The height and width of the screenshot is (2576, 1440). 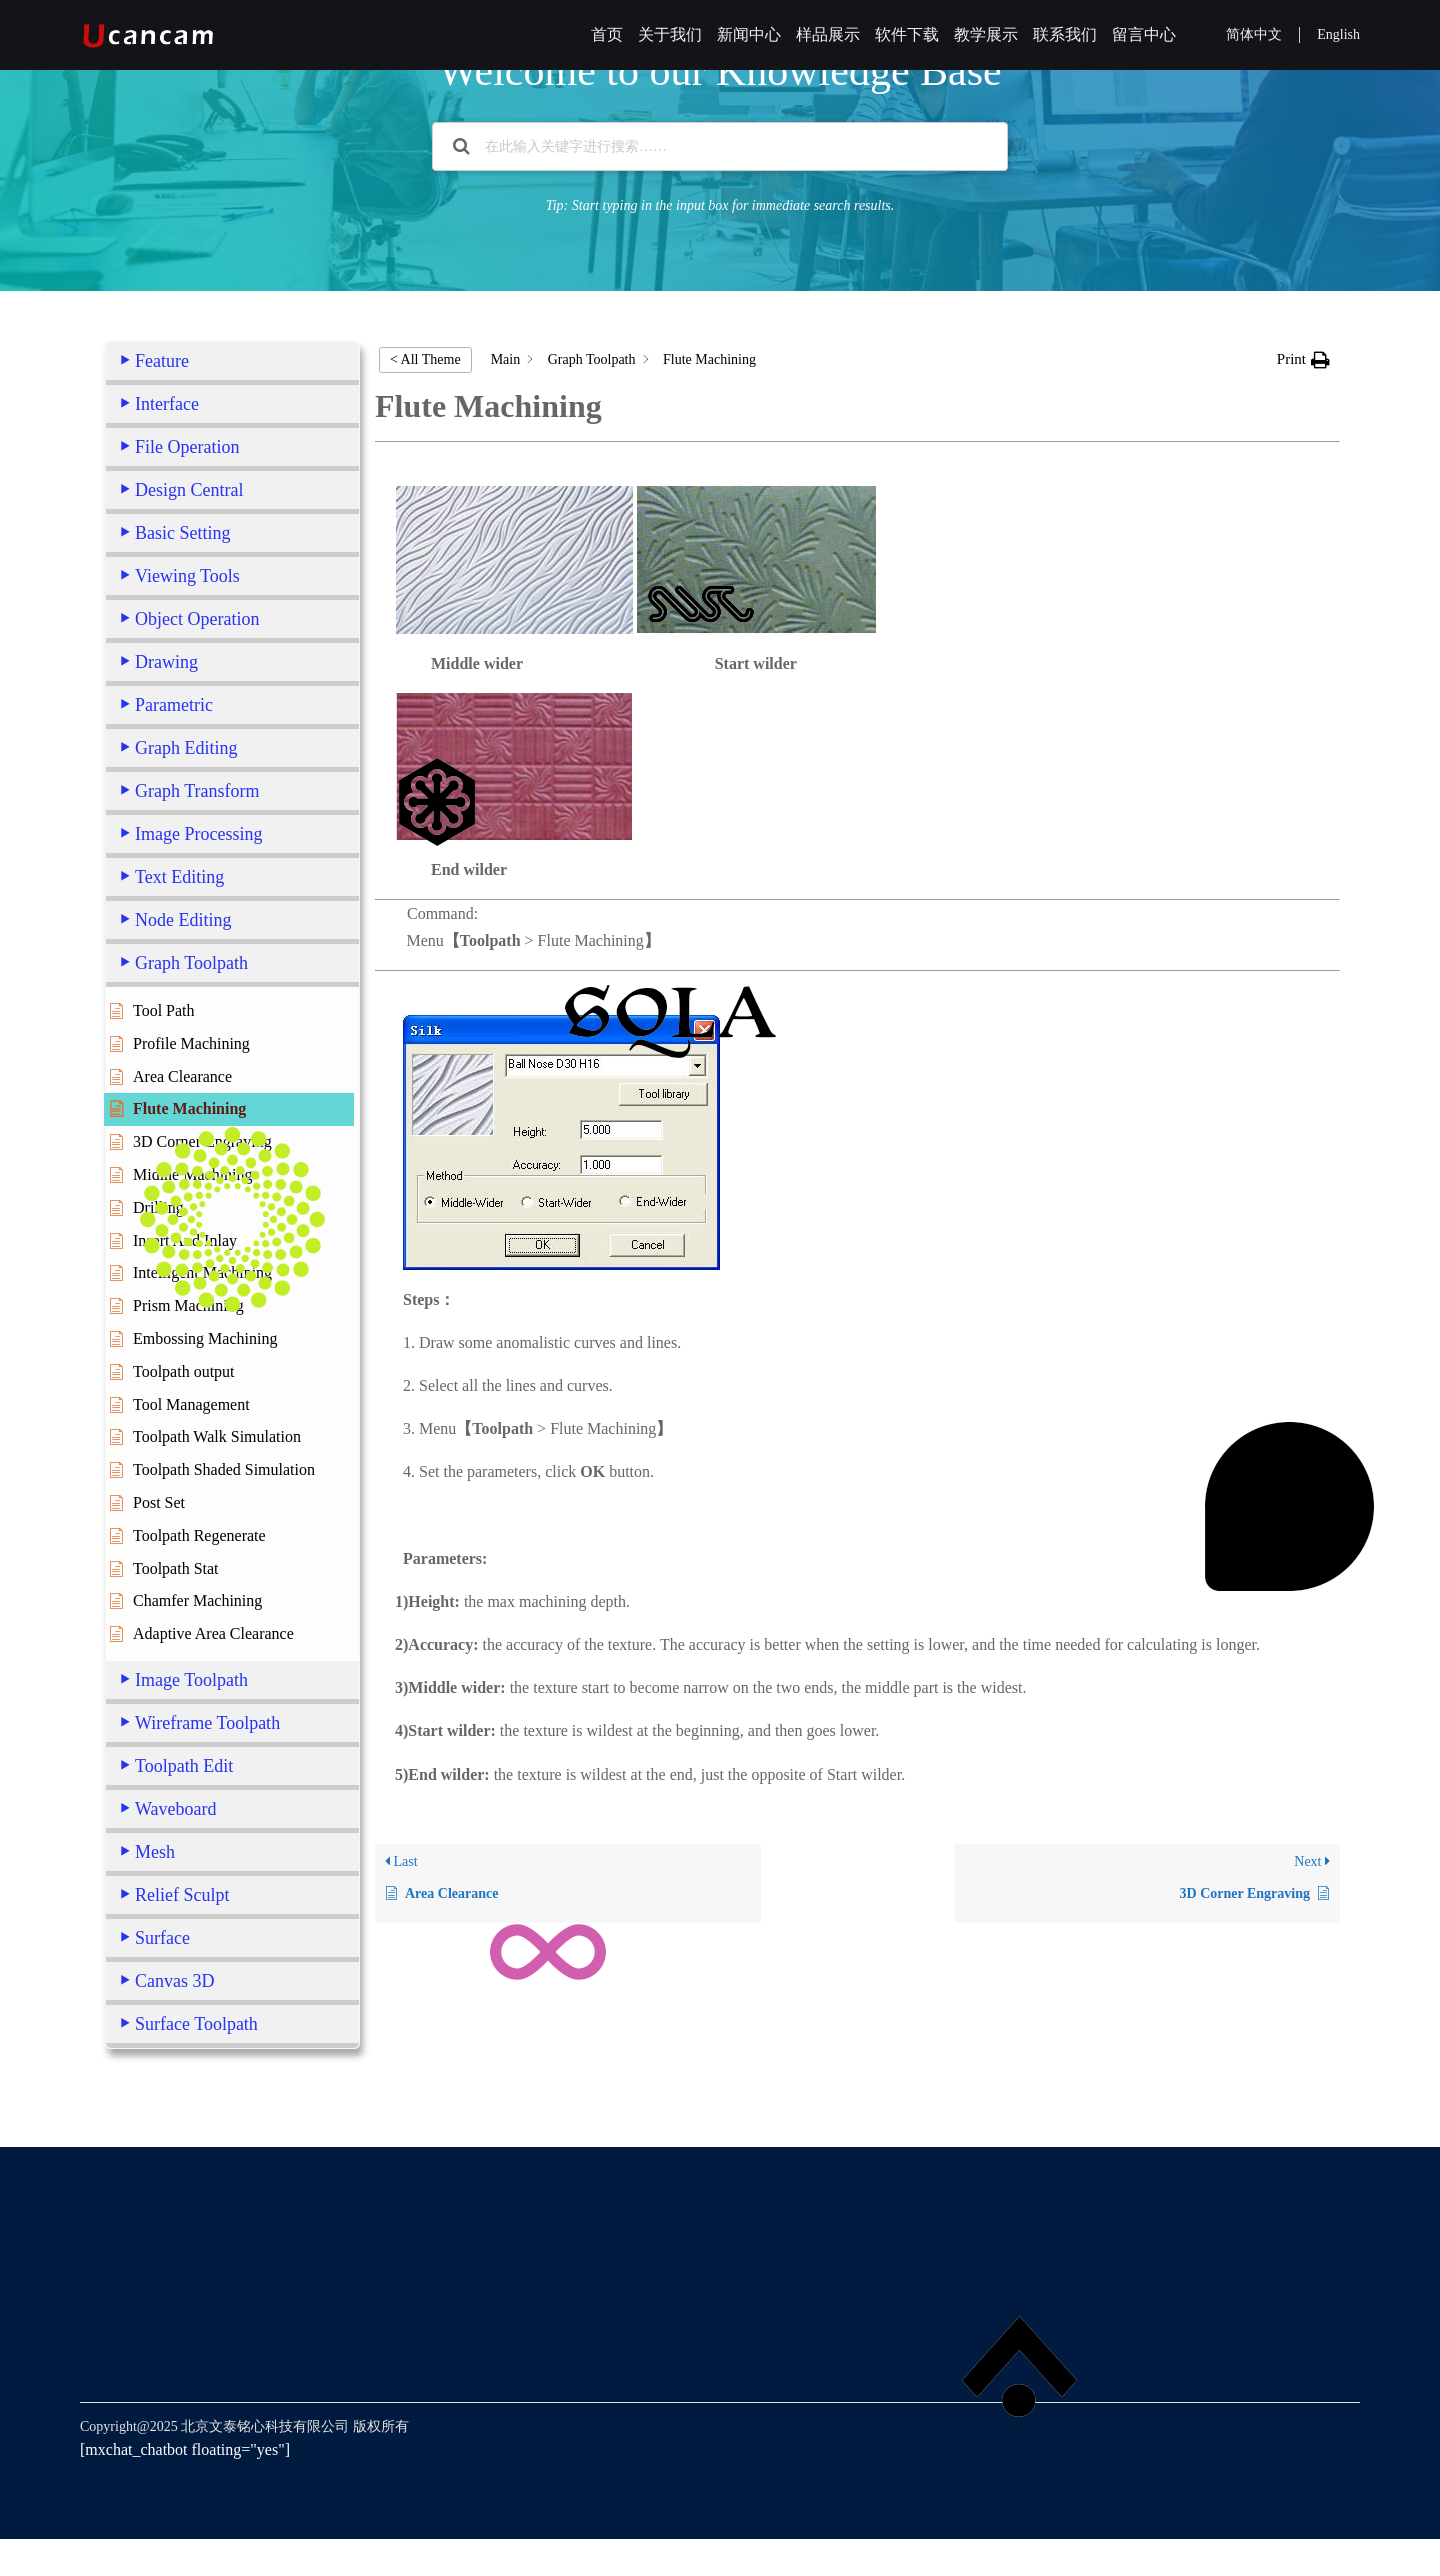 I want to click on upptime status monitoring service logo, so click(x=1019, y=2366).